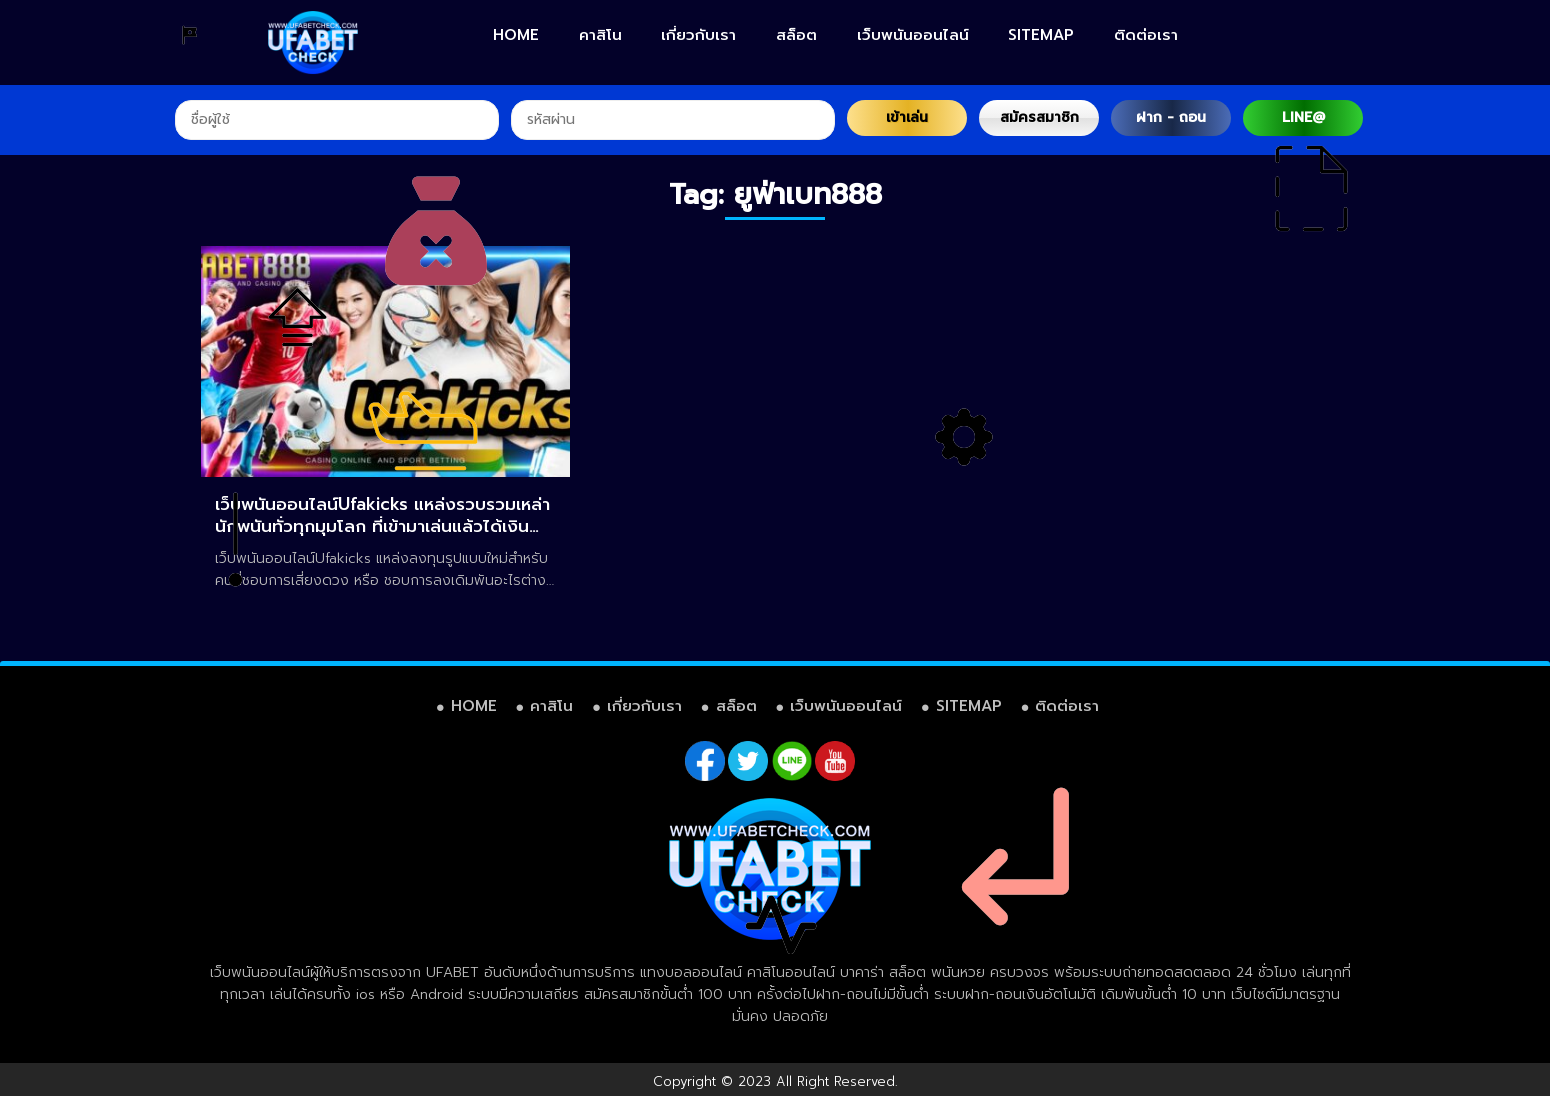 The width and height of the screenshot is (1550, 1096). What do you see at coordinates (423, 427) in the screenshot?
I see `indicates flight mode is active` at bounding box center [423, 427].